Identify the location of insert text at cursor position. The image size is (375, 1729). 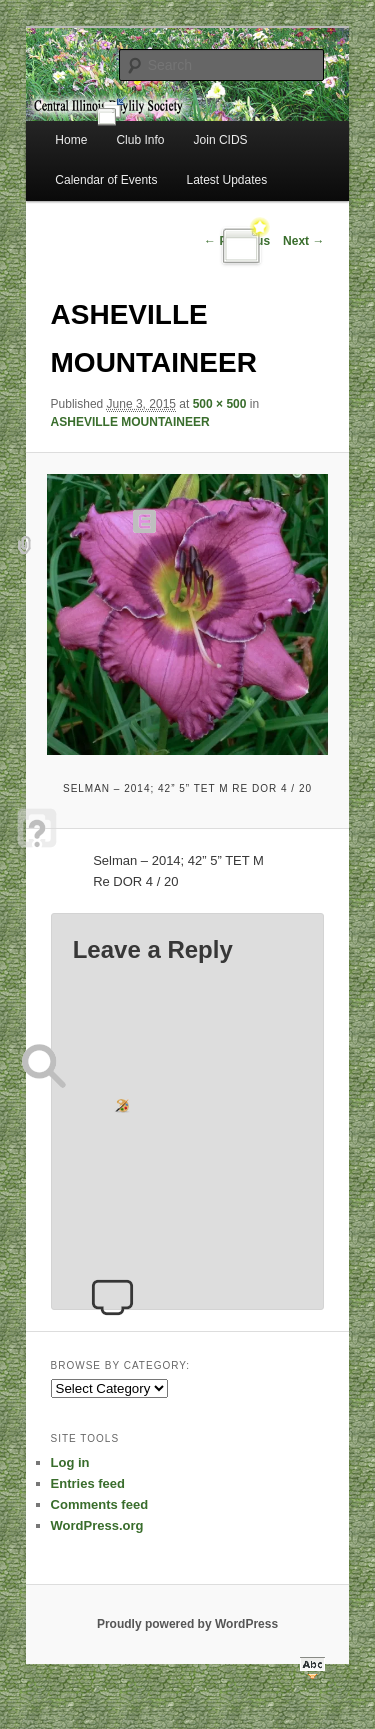
(312, 1667).